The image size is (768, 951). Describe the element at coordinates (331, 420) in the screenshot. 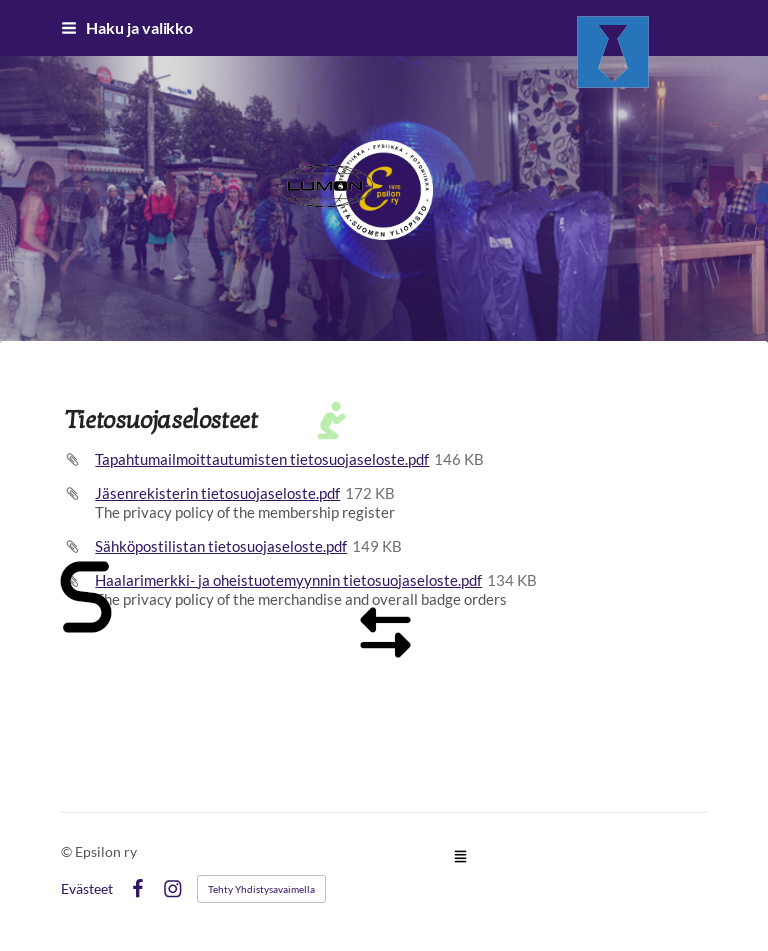

I see `access prayer or meditation features` at that location.